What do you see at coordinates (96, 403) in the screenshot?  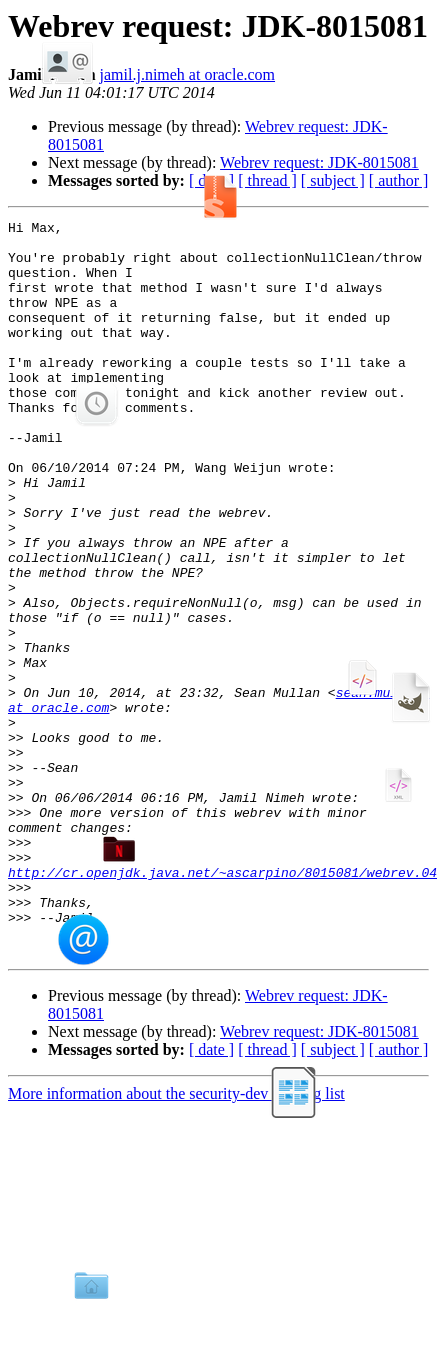 I see `image is loading or processing` at bounding box center [96, 403].